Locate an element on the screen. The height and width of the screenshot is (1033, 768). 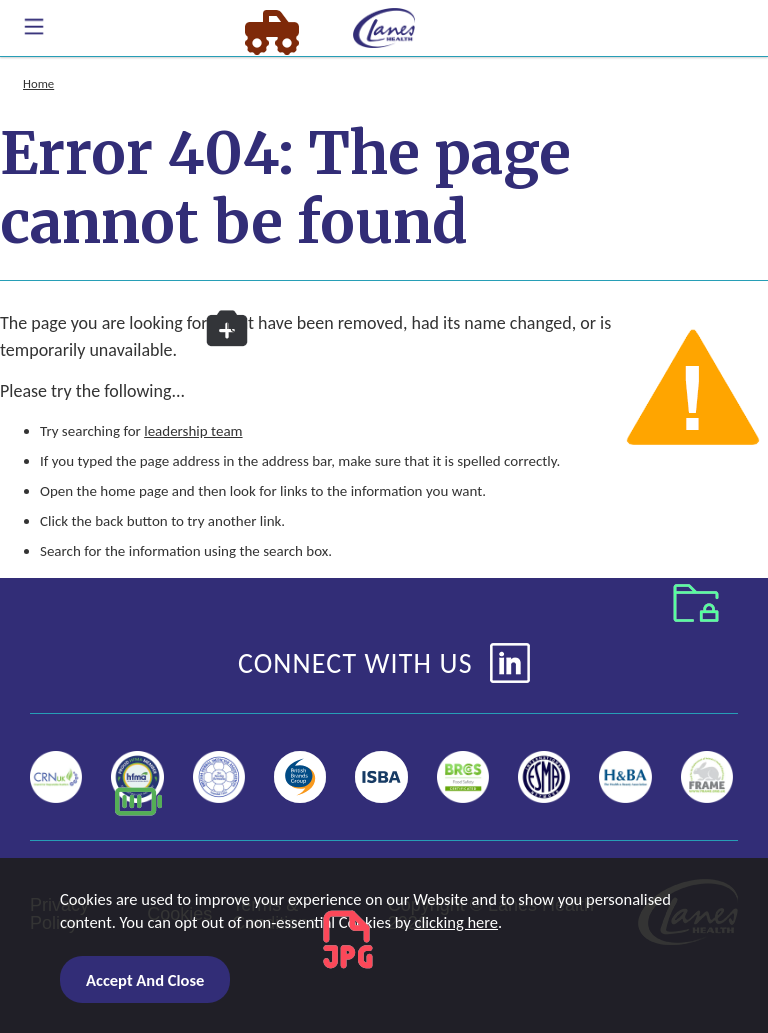
monster truck or off-road vehicle category is located at coordinates (272, 31).